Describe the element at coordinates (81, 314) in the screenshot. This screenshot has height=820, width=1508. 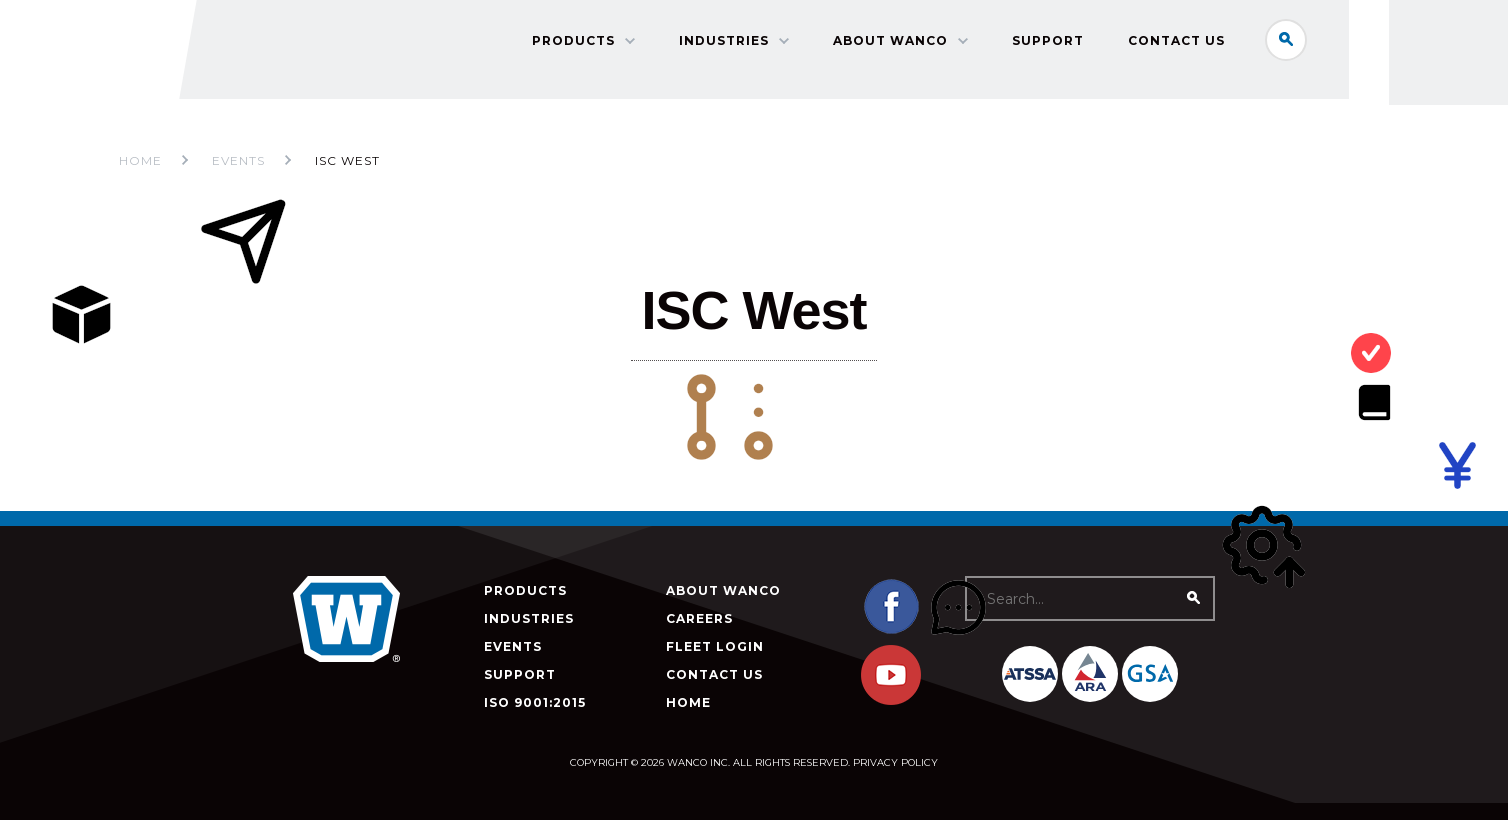
I see `view 3D model or object` at that location.